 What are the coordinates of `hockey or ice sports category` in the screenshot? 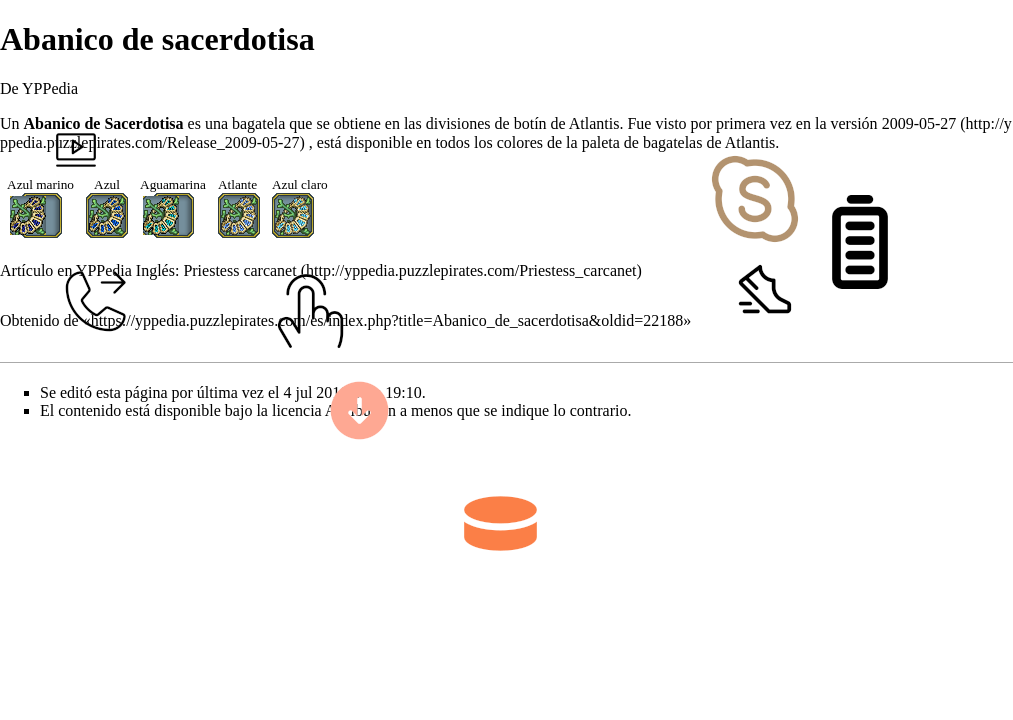 It's located at (500, 523).